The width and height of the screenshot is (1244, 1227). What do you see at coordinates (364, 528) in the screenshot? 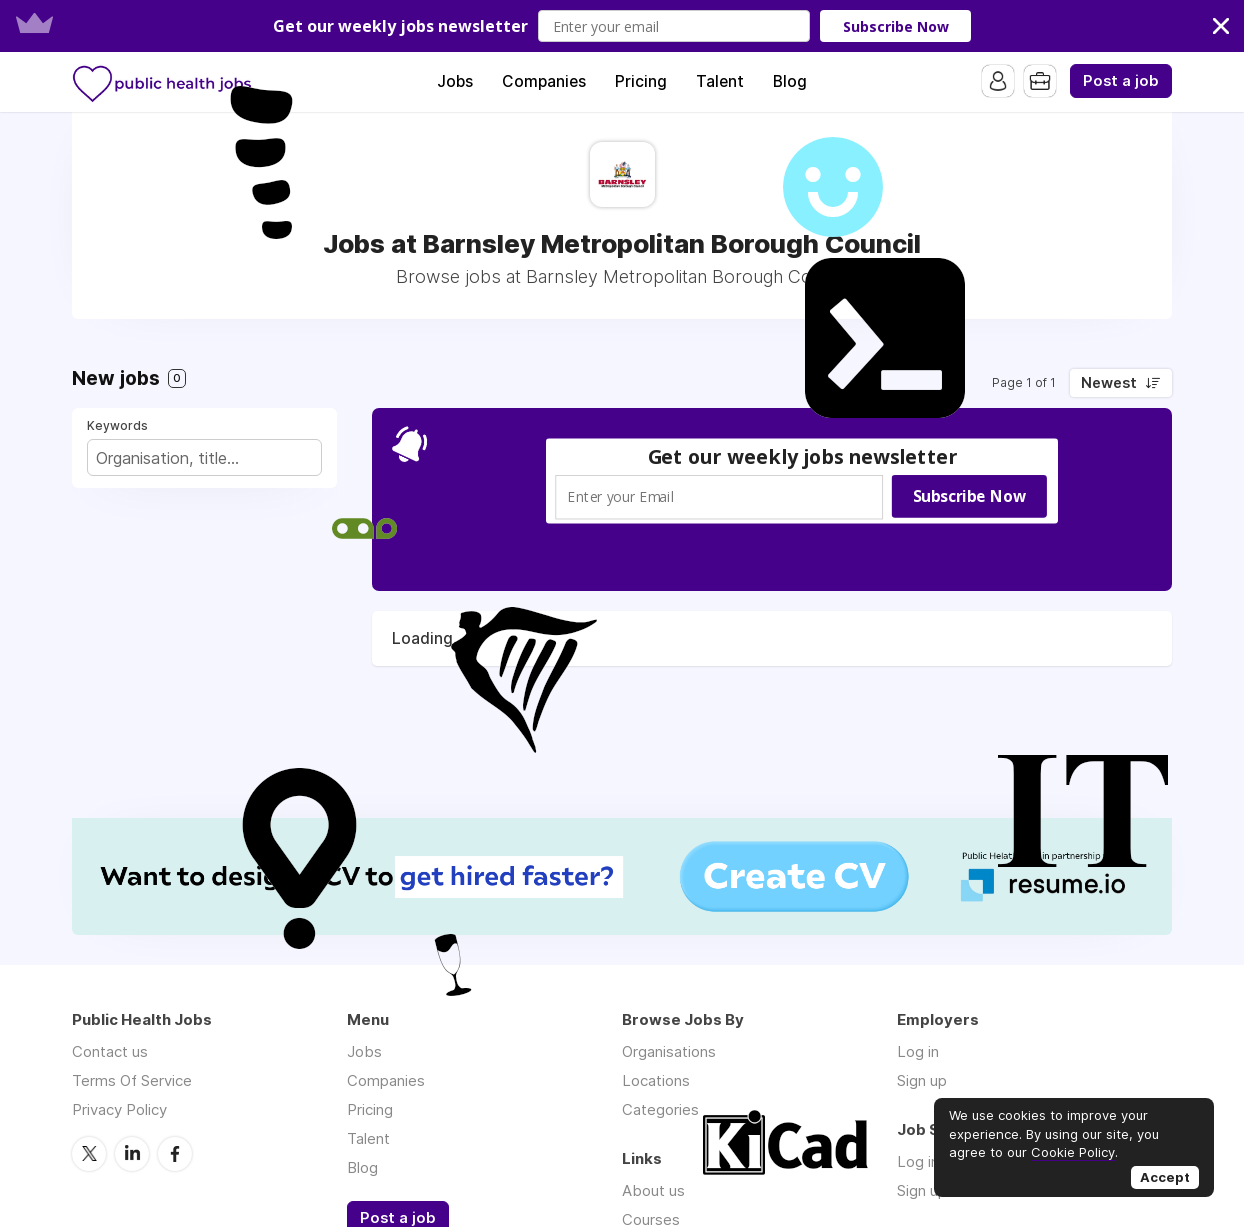
I see `visit the Thangs 3D model platform` at bounding box center [364, 528].